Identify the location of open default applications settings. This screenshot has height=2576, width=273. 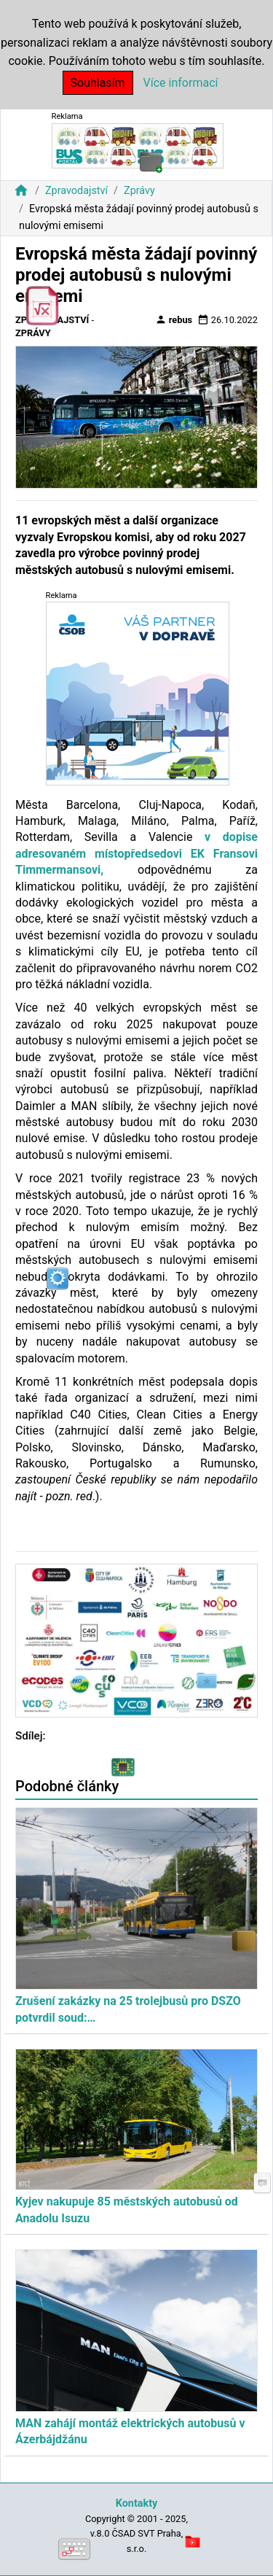
(58, 1279).